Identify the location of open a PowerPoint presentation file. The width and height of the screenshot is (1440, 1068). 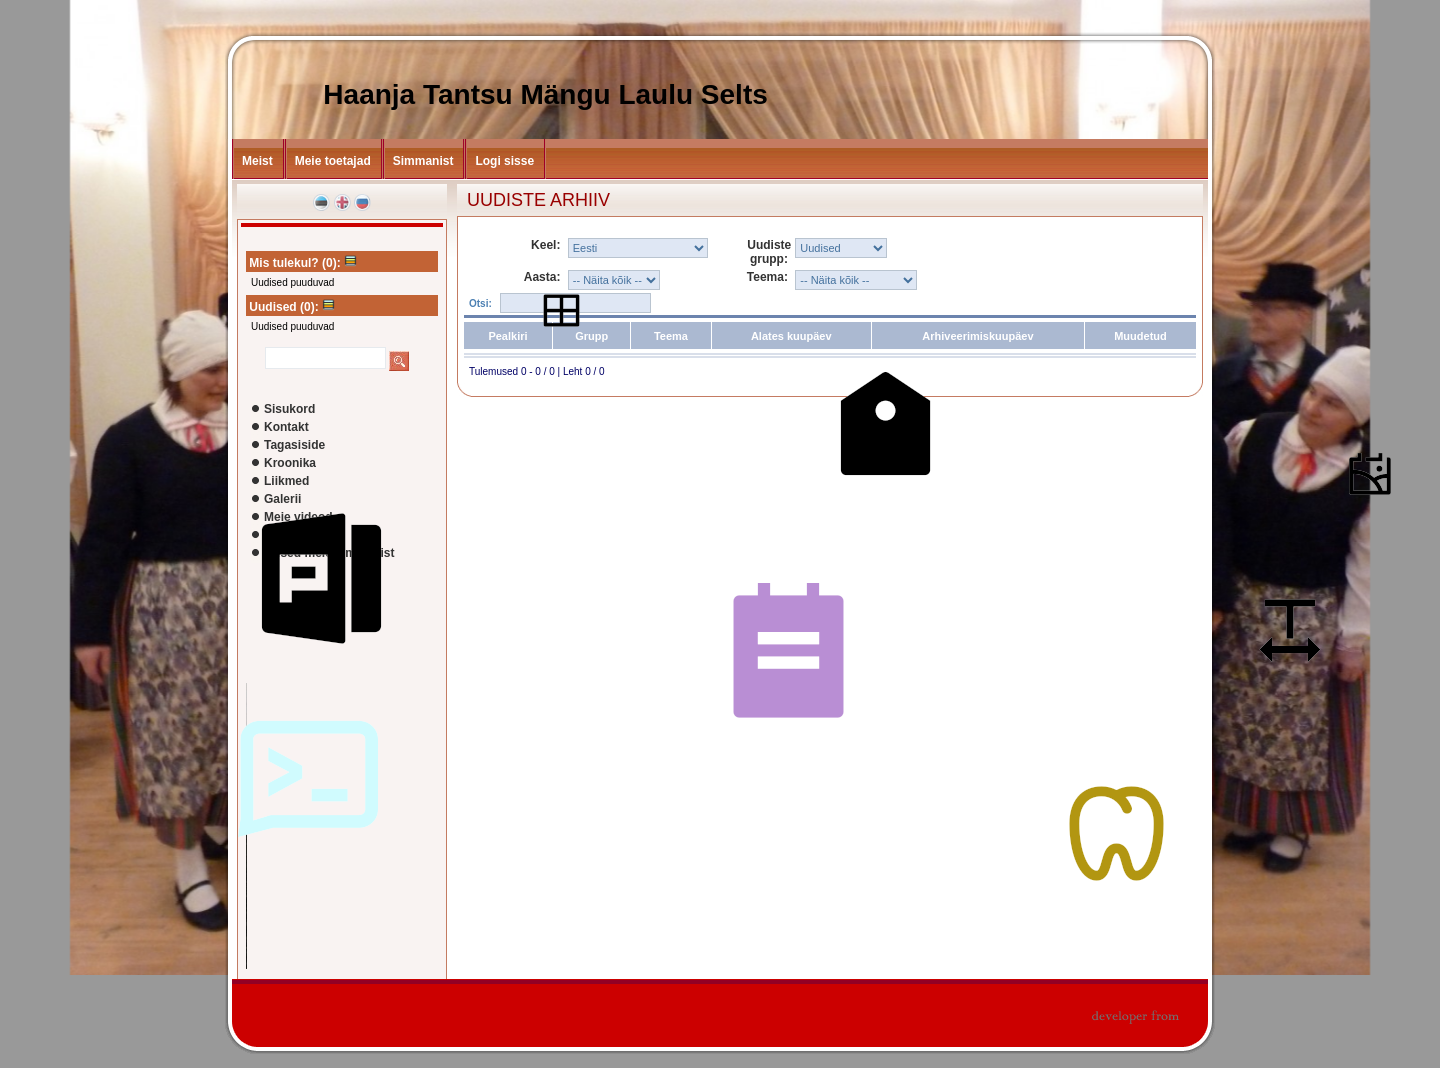
(321, 578).